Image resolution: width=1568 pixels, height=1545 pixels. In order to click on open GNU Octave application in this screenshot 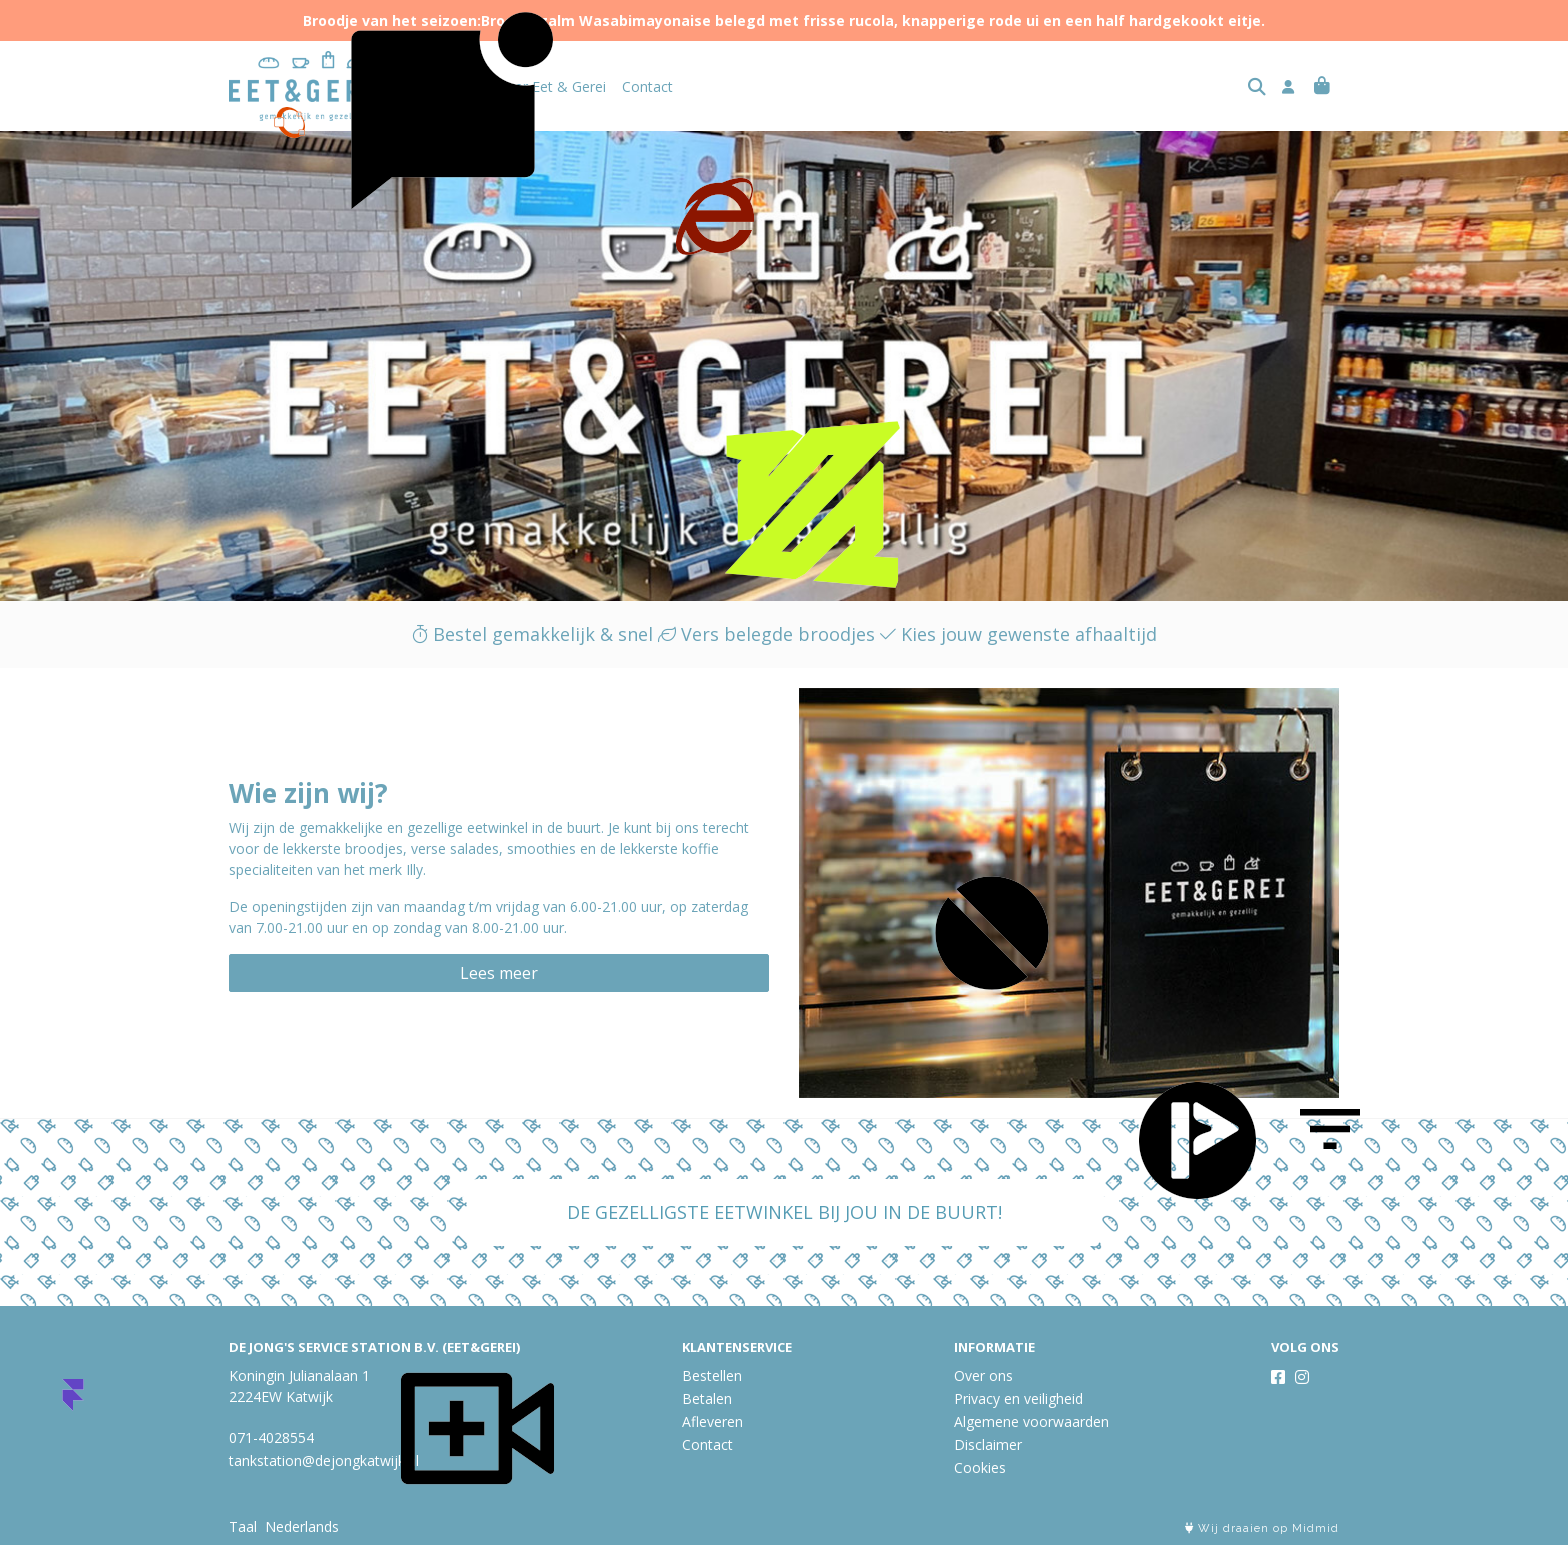, I will do `click(289, 122)`.